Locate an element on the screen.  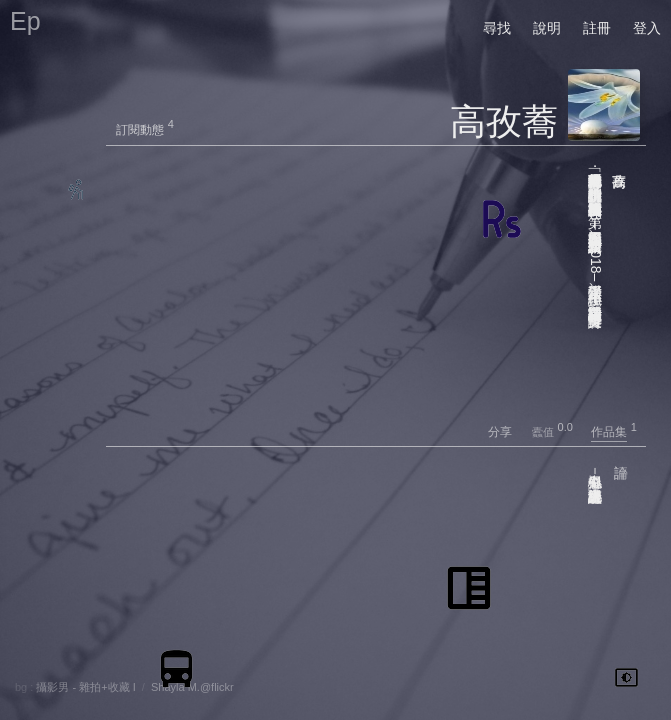
access hiking trails or outdoor activities is located at coordinates (76, 189).